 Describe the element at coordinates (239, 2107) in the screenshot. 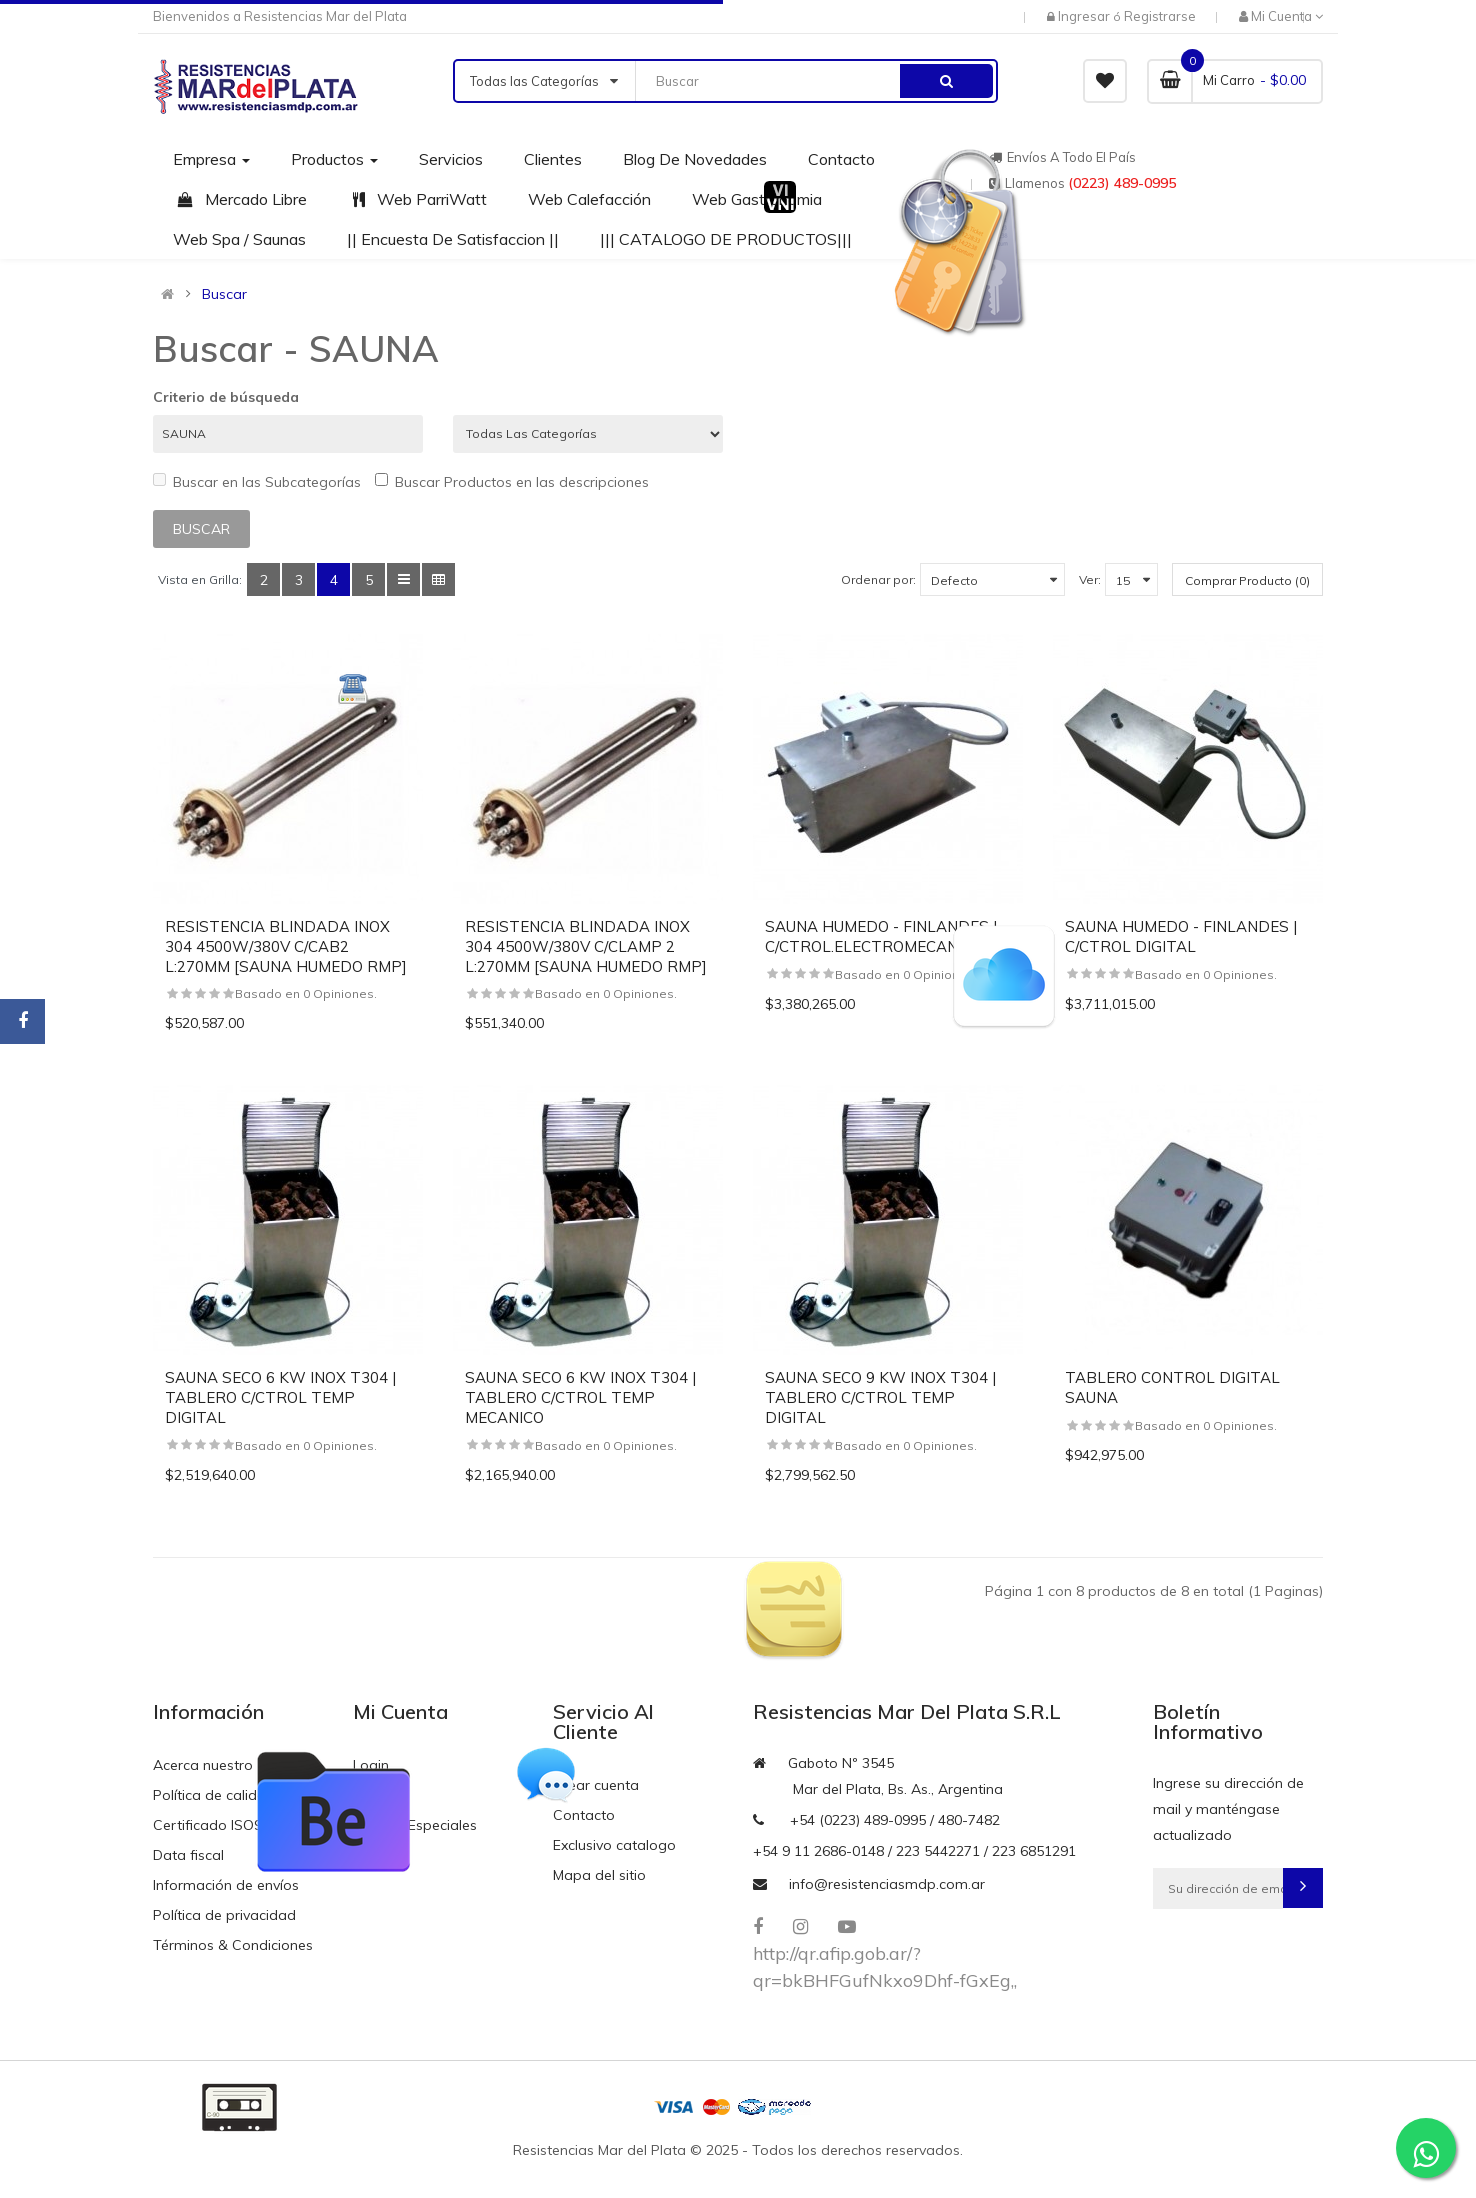

I see `indicates terminal session recording is active` at that location.